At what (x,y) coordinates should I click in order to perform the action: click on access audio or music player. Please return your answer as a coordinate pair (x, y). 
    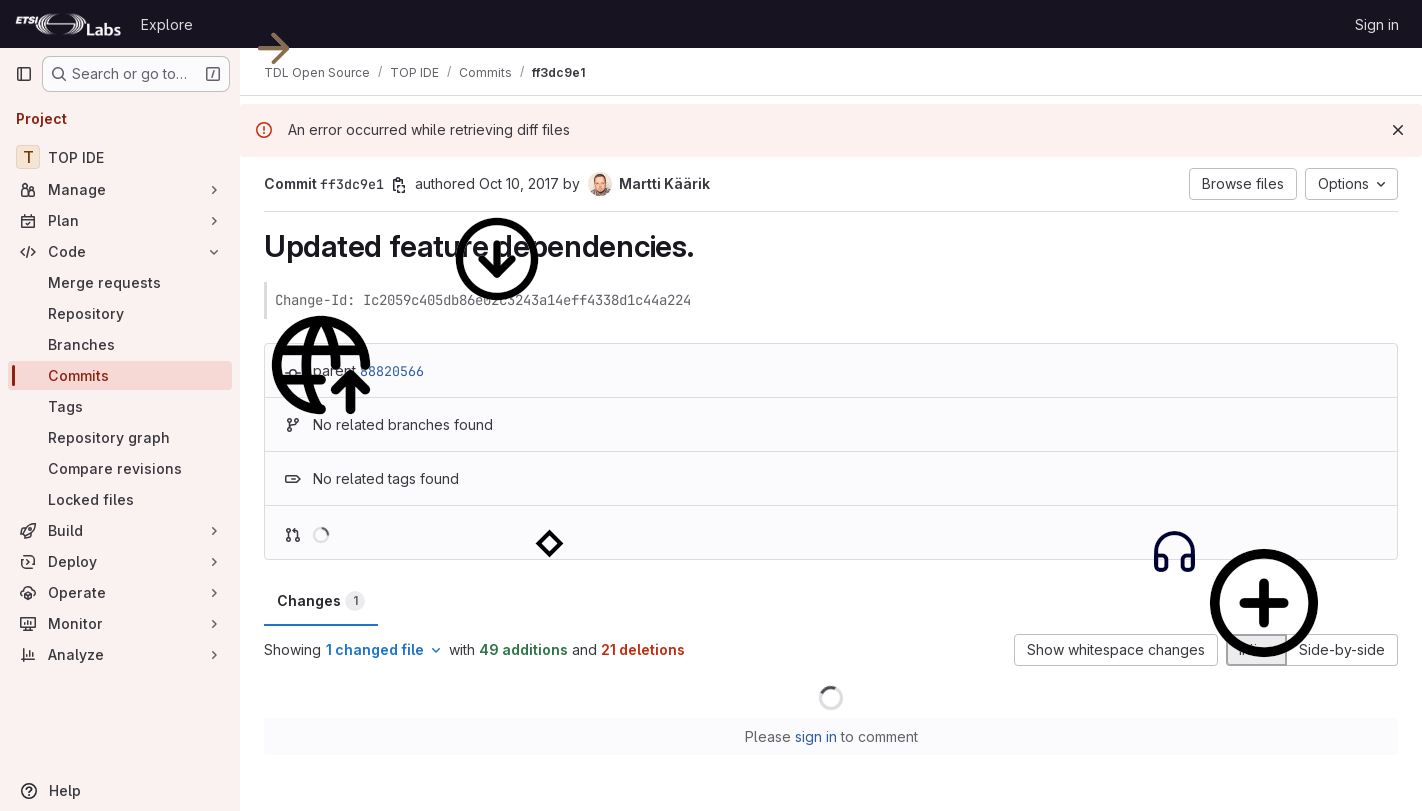
    Looking at the image, I should click on (1174, 551).